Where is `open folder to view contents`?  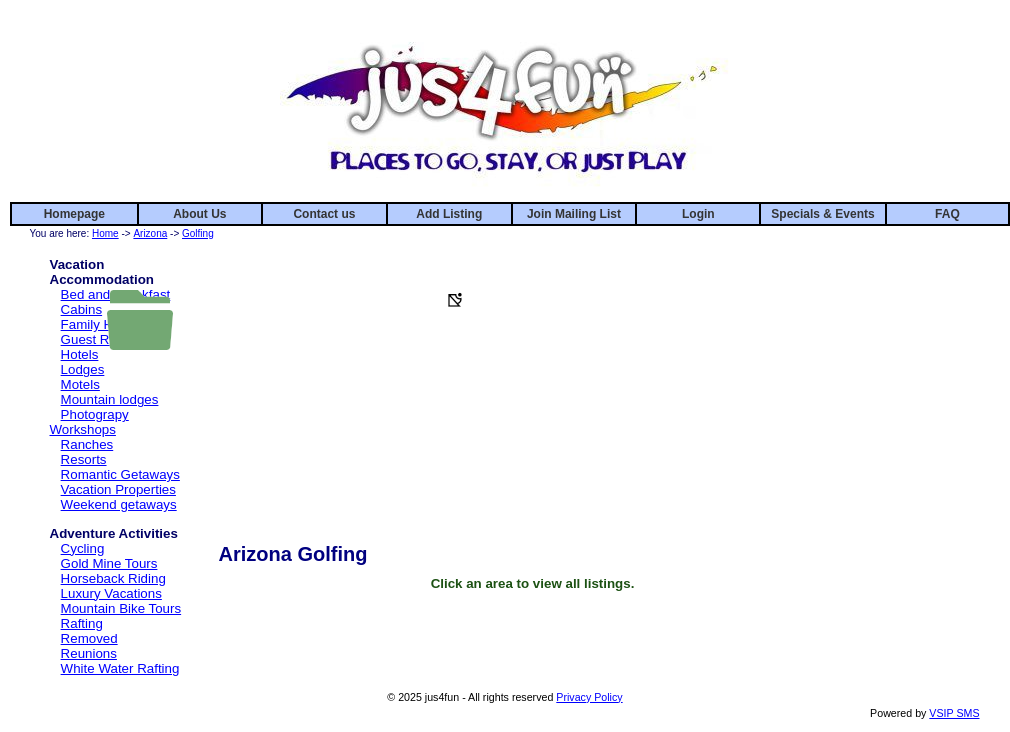 open folder to view contents is located at coordinates (140, 320).